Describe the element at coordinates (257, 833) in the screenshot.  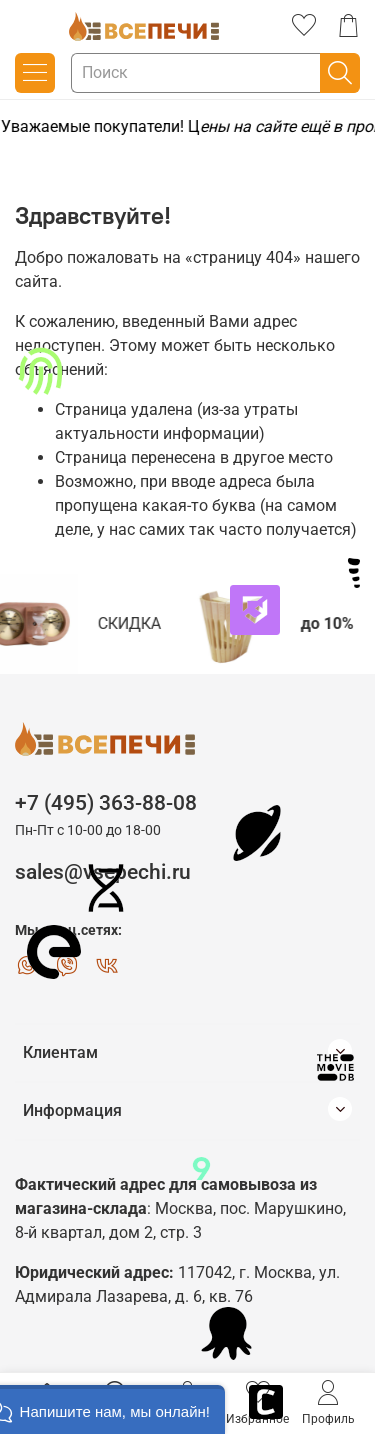
I see `visit instatus website or service` at that location.